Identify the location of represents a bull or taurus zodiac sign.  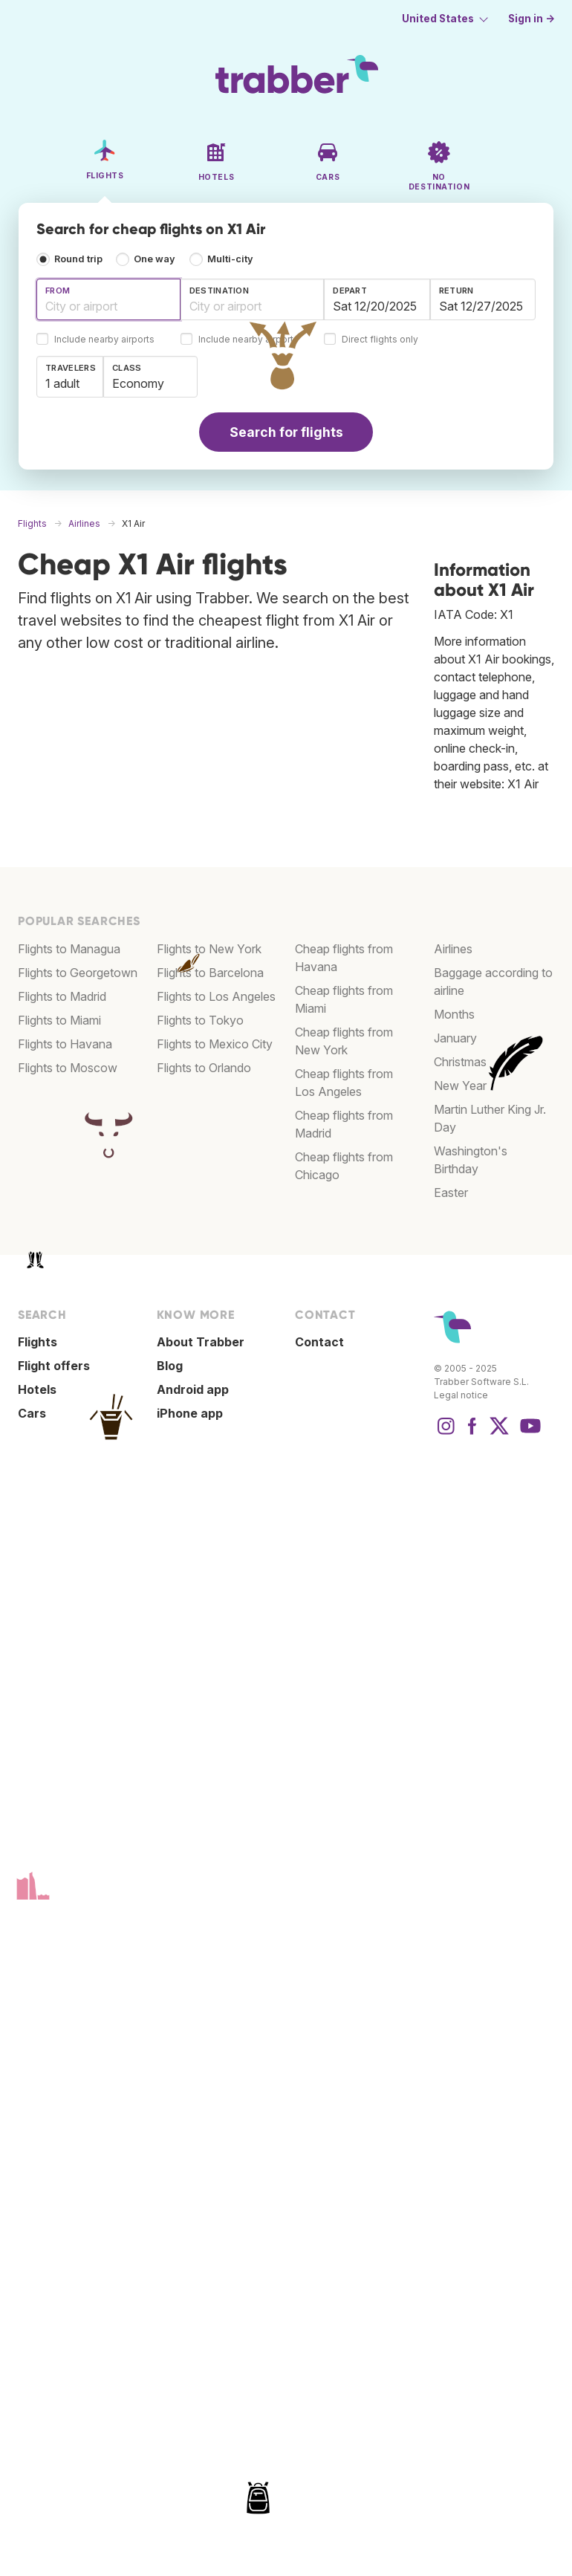
(108, 1135).